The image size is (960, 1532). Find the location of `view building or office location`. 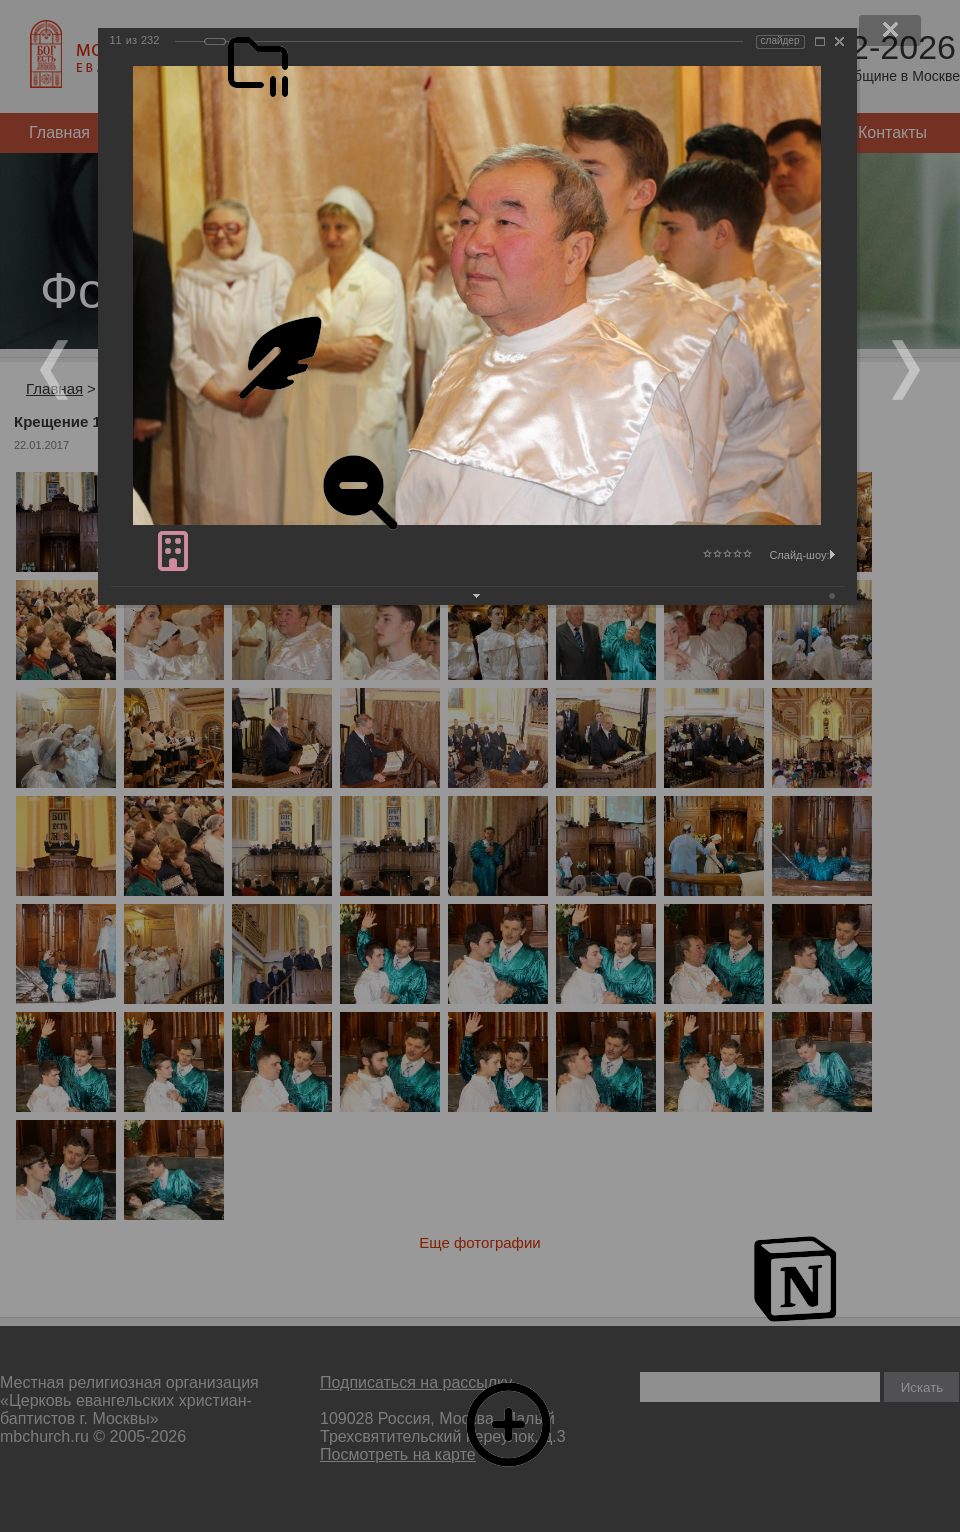

view building or office location is located at coordinates (173, 551).